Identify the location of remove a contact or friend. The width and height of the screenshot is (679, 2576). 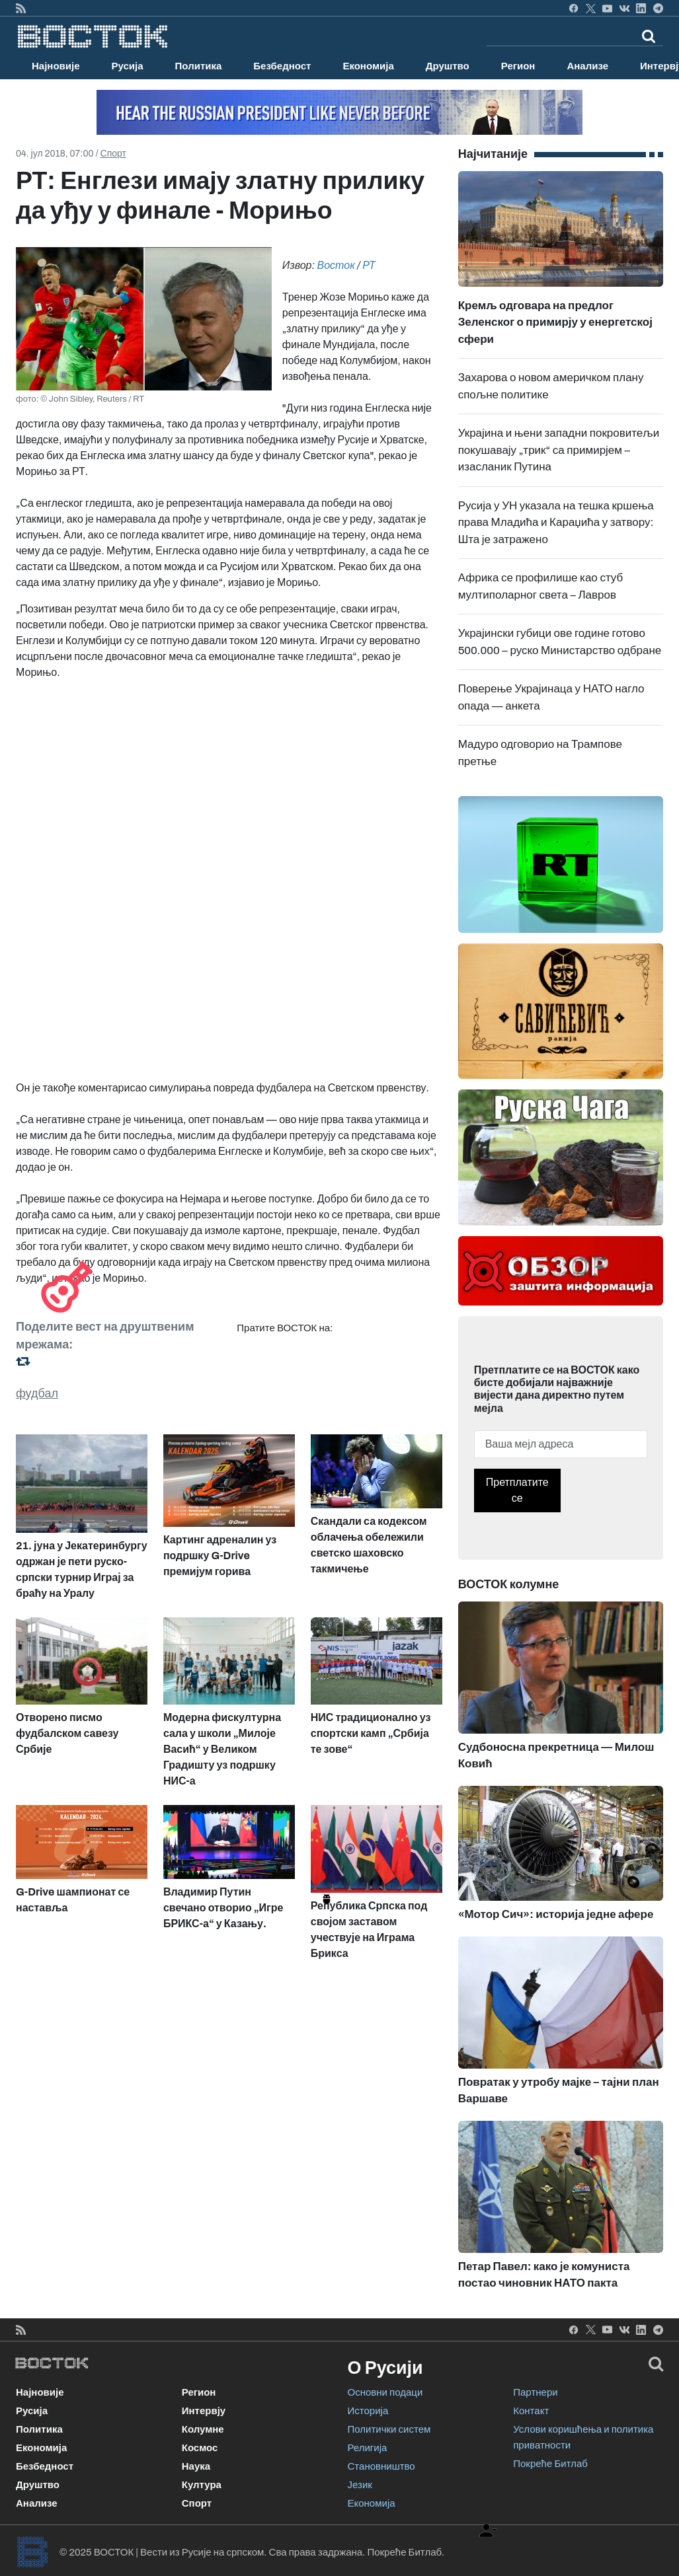
(488, 2530).